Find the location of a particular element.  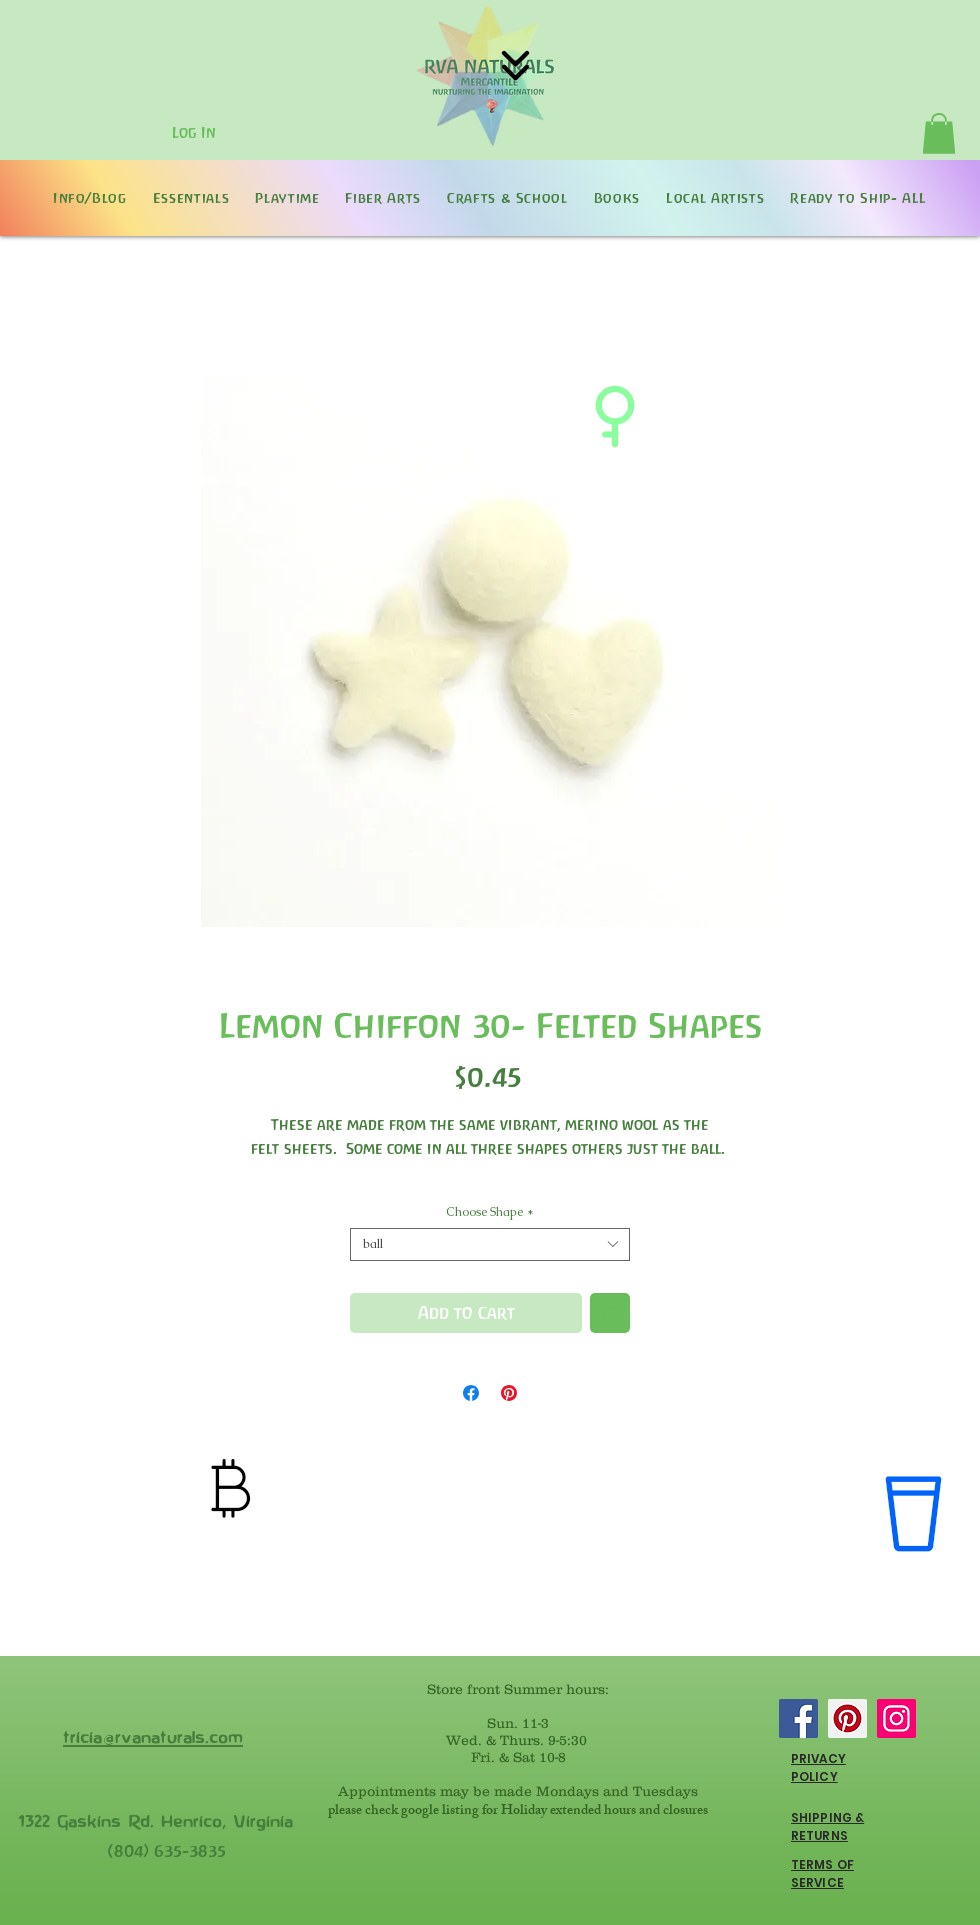

view nearby bars or pubs is located at coordinates (913, 1512).